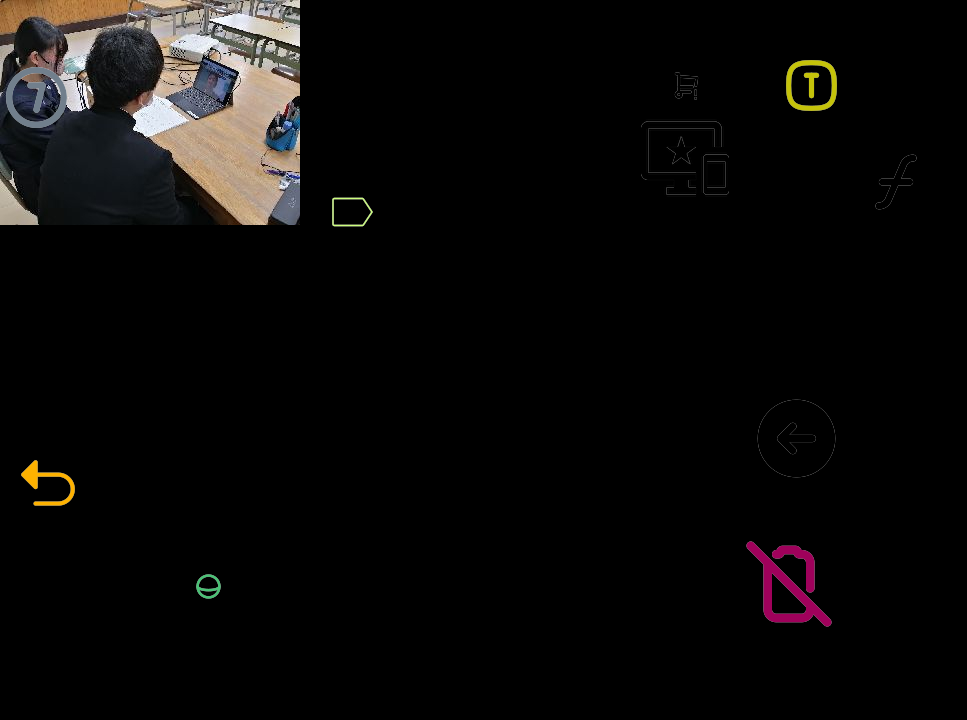 This screenshot has height=720, width=967. I want to click on undo previous action, so click(48, 485).